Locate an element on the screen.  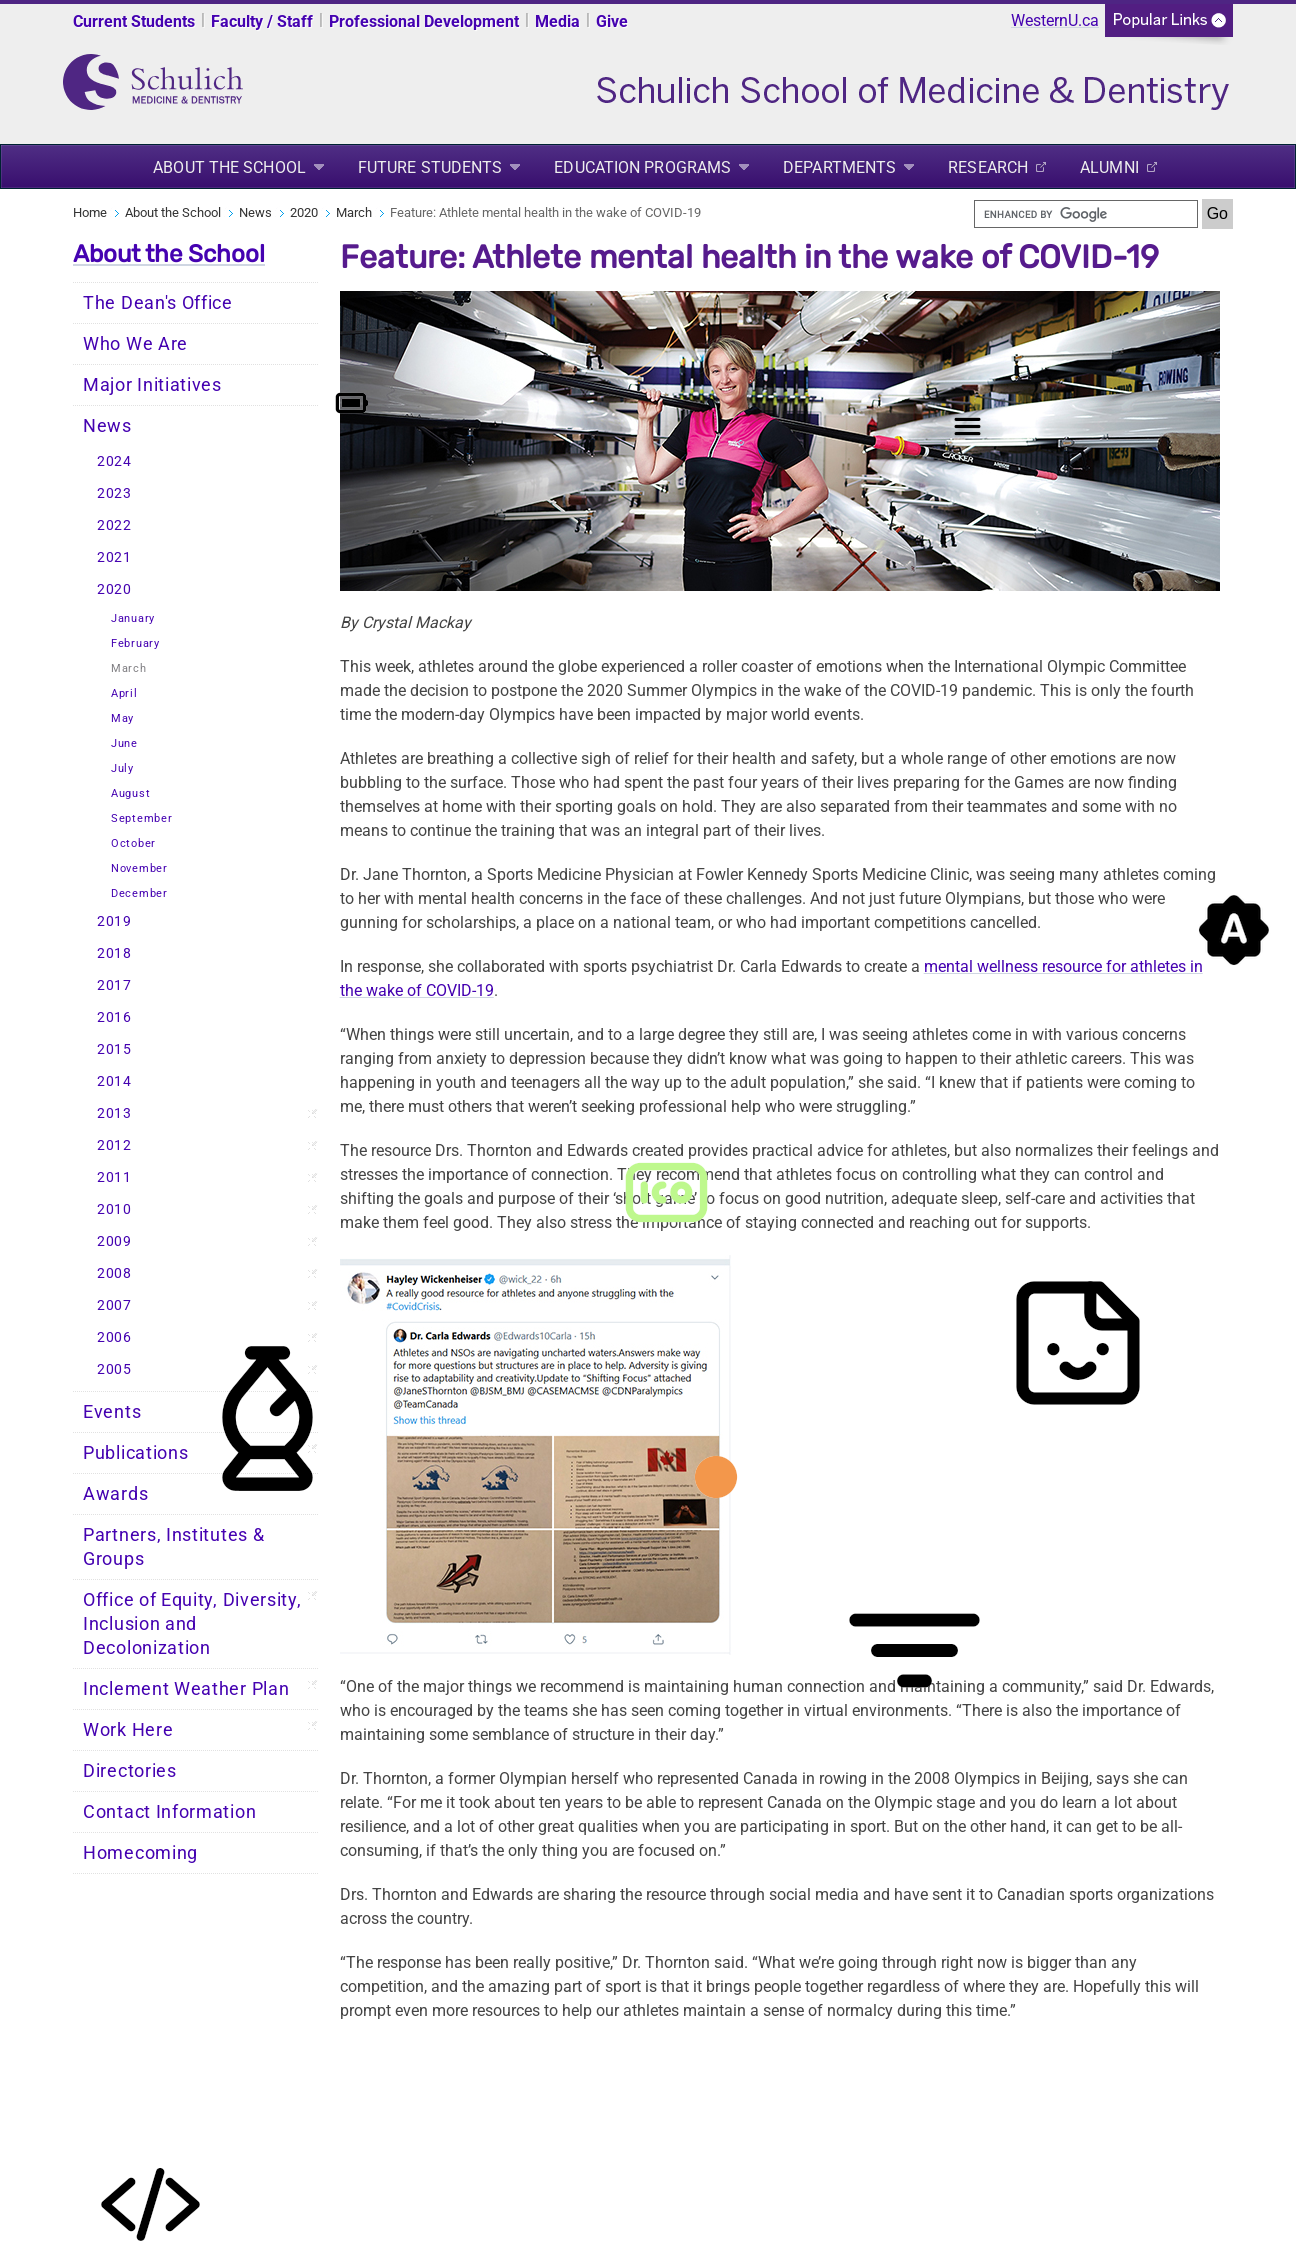
view or edit source code is located at coordinates (150, 2204).